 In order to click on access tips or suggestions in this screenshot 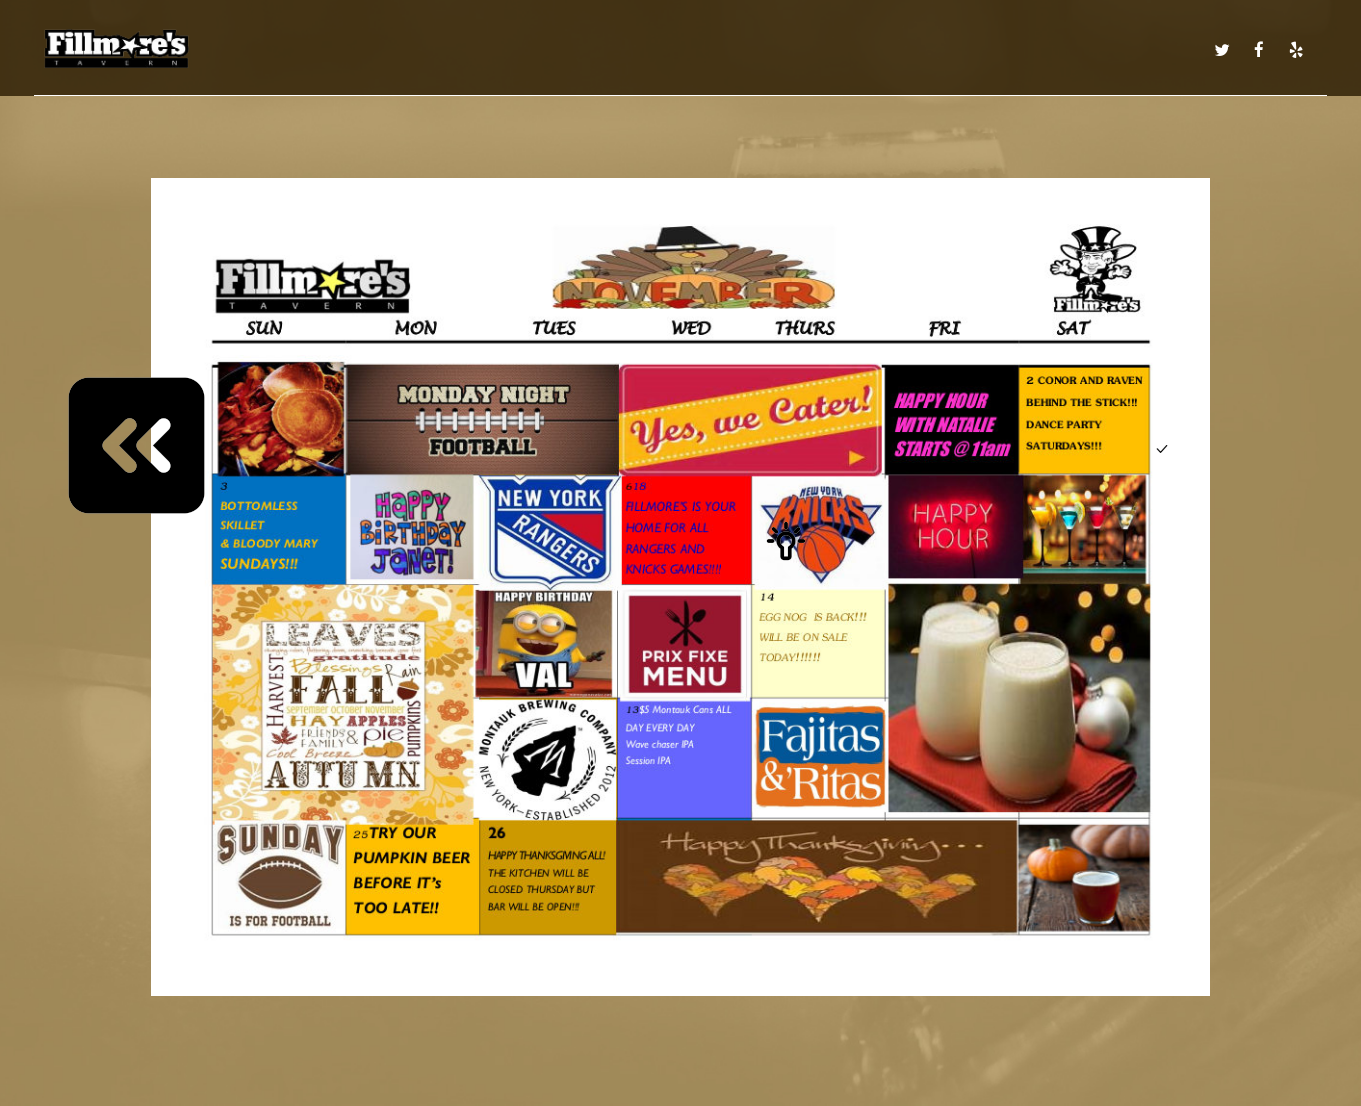, I will do `click(786, 541)`.